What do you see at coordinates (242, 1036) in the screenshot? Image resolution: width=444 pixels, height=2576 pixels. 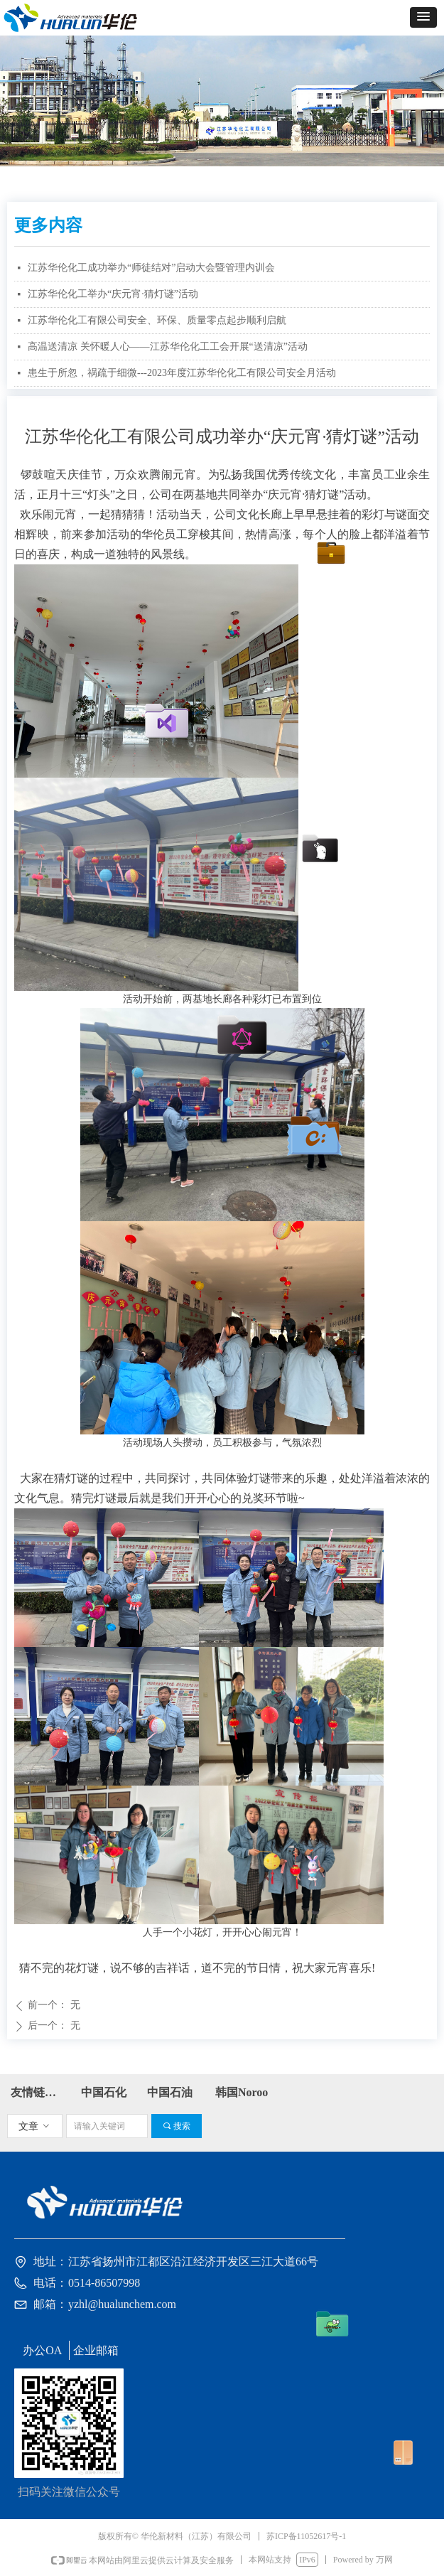 I see `open folder containing GraphQL project files` at bounding box center [242, 1036].